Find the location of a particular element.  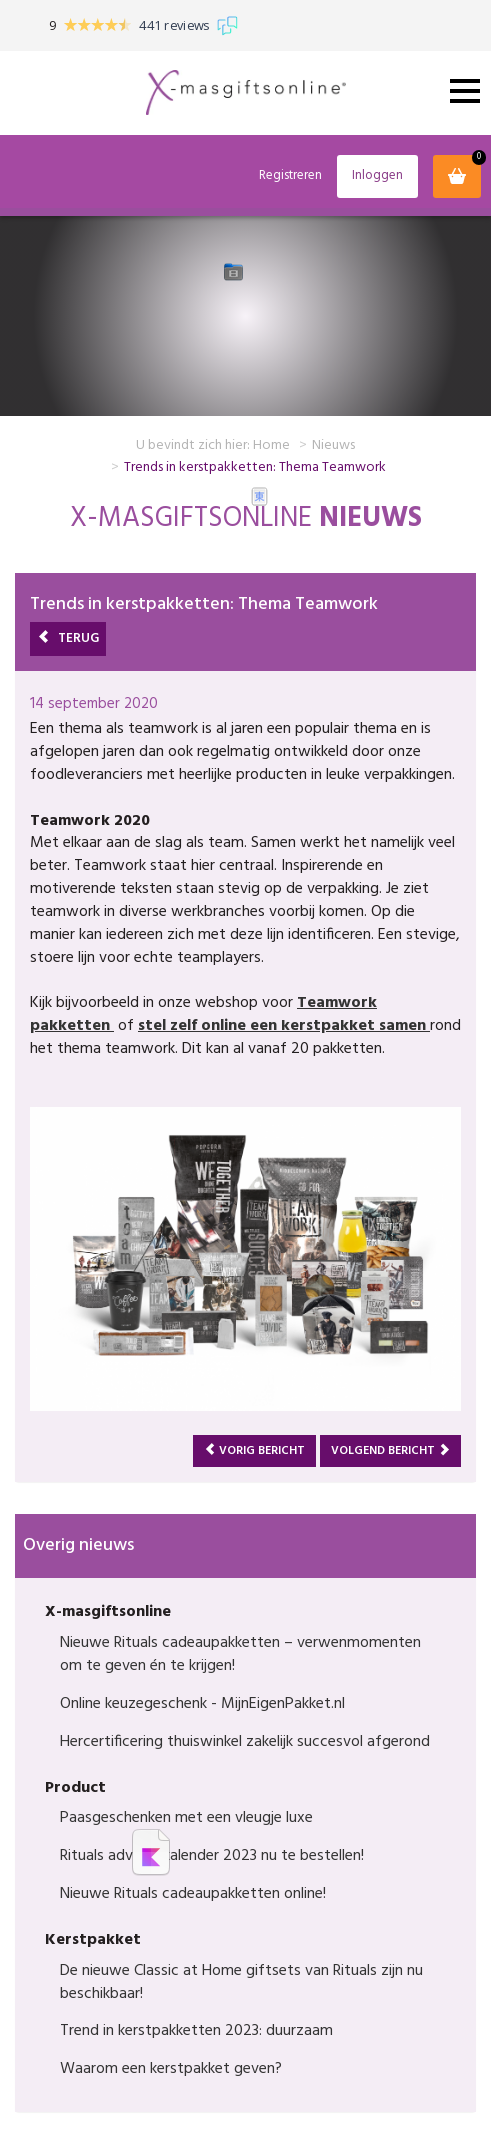

launch gnome mahjongg tile matching game is located at coordinates (259, 496).